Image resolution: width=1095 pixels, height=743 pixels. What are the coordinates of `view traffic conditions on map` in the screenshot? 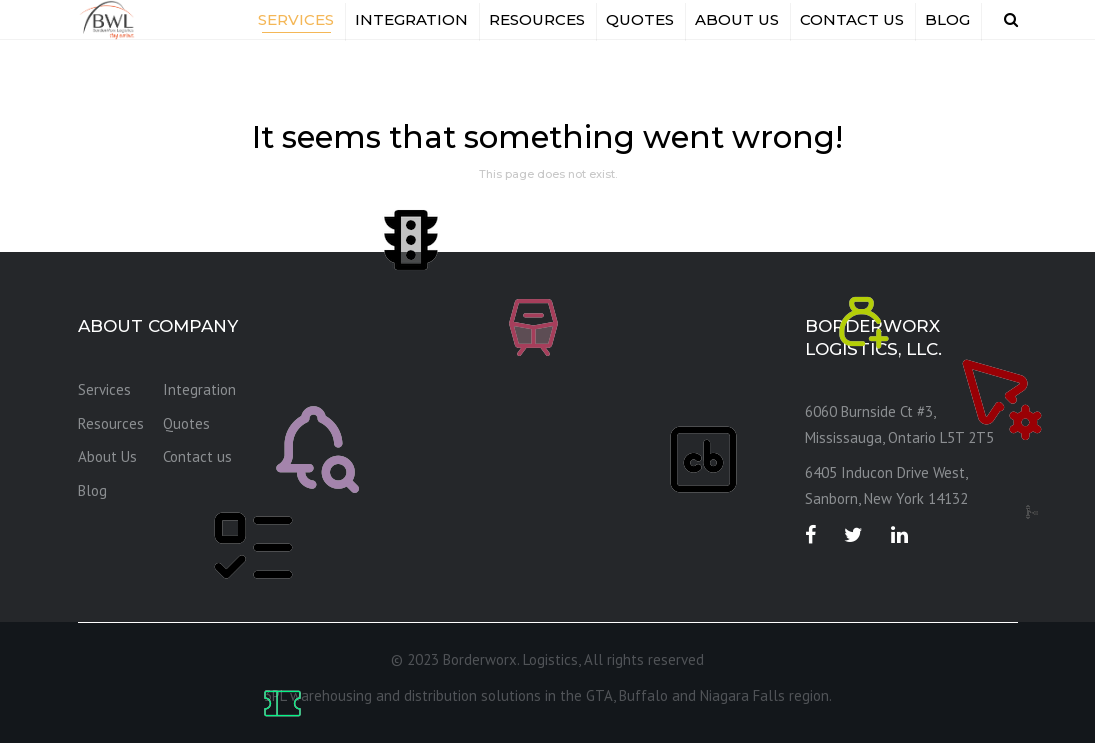 It's located at (411, 240).